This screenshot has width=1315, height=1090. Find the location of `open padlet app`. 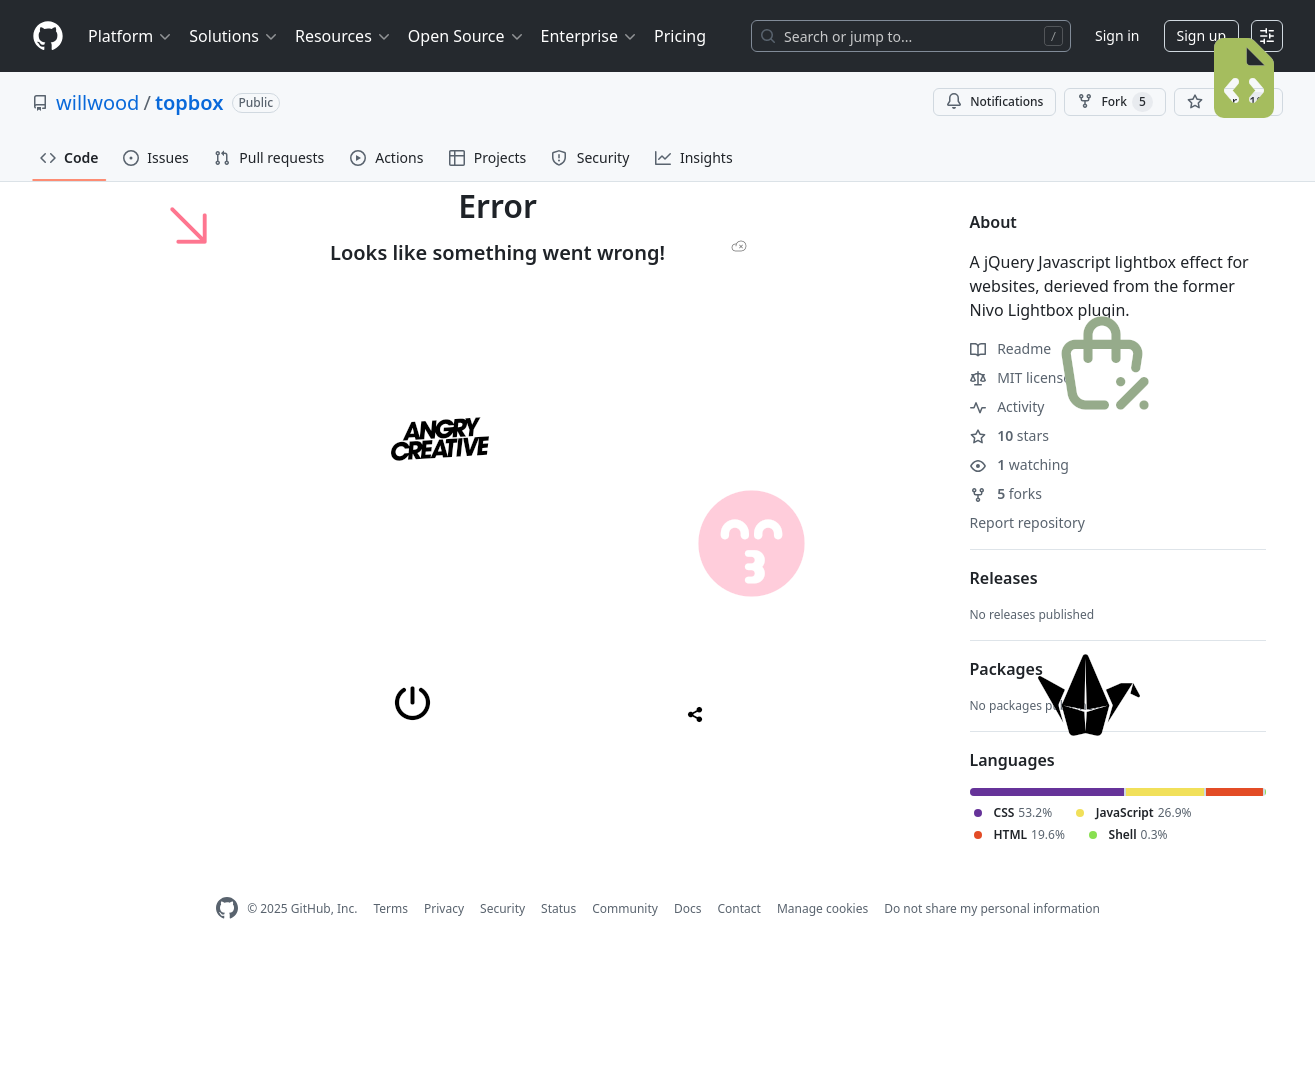

open padlet app is located at coordinates (1089, 695).